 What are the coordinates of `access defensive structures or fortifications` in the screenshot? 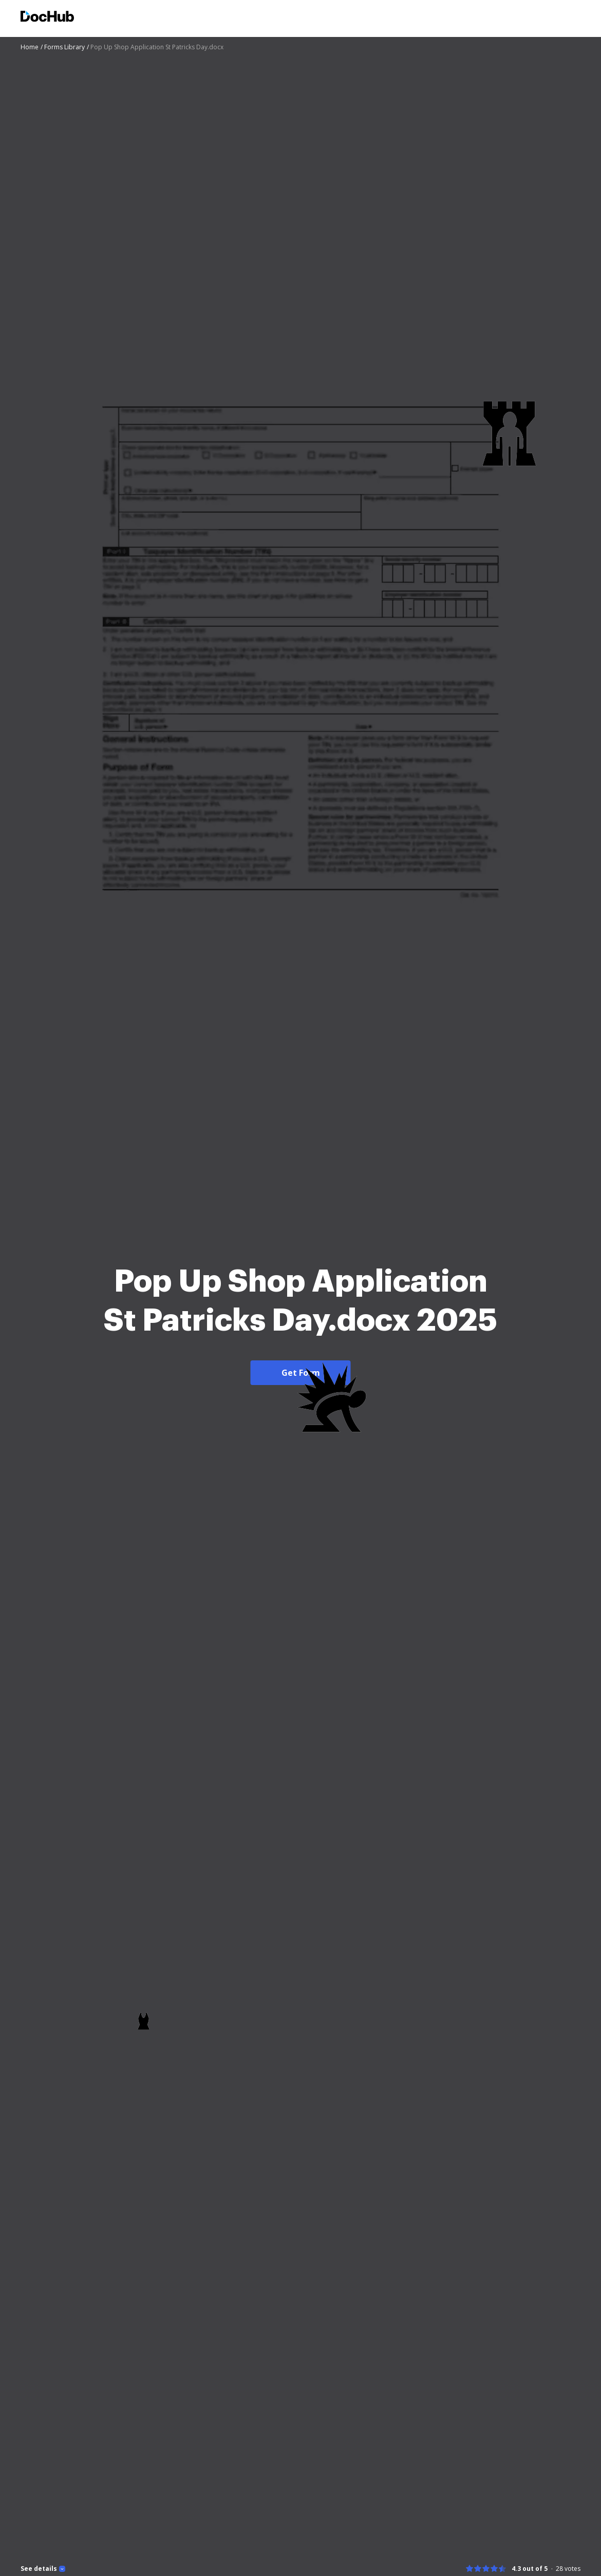 It's located at (509, 433).